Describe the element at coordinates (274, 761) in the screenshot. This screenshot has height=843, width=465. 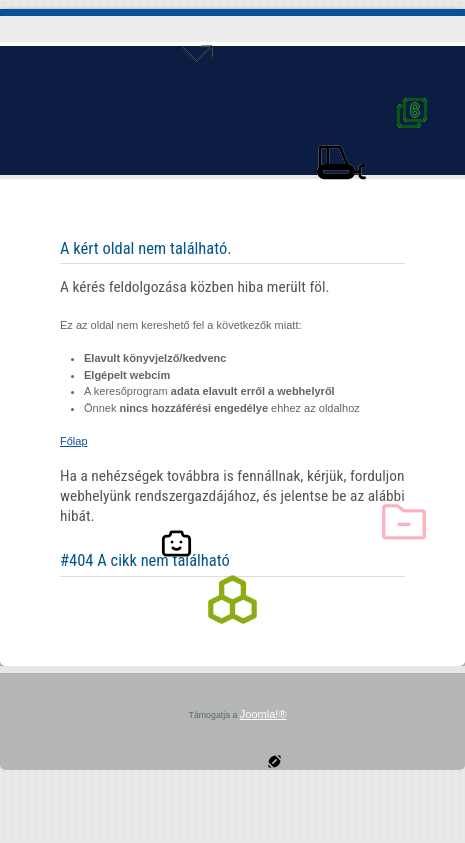
I see `access sports or football content` at that location.